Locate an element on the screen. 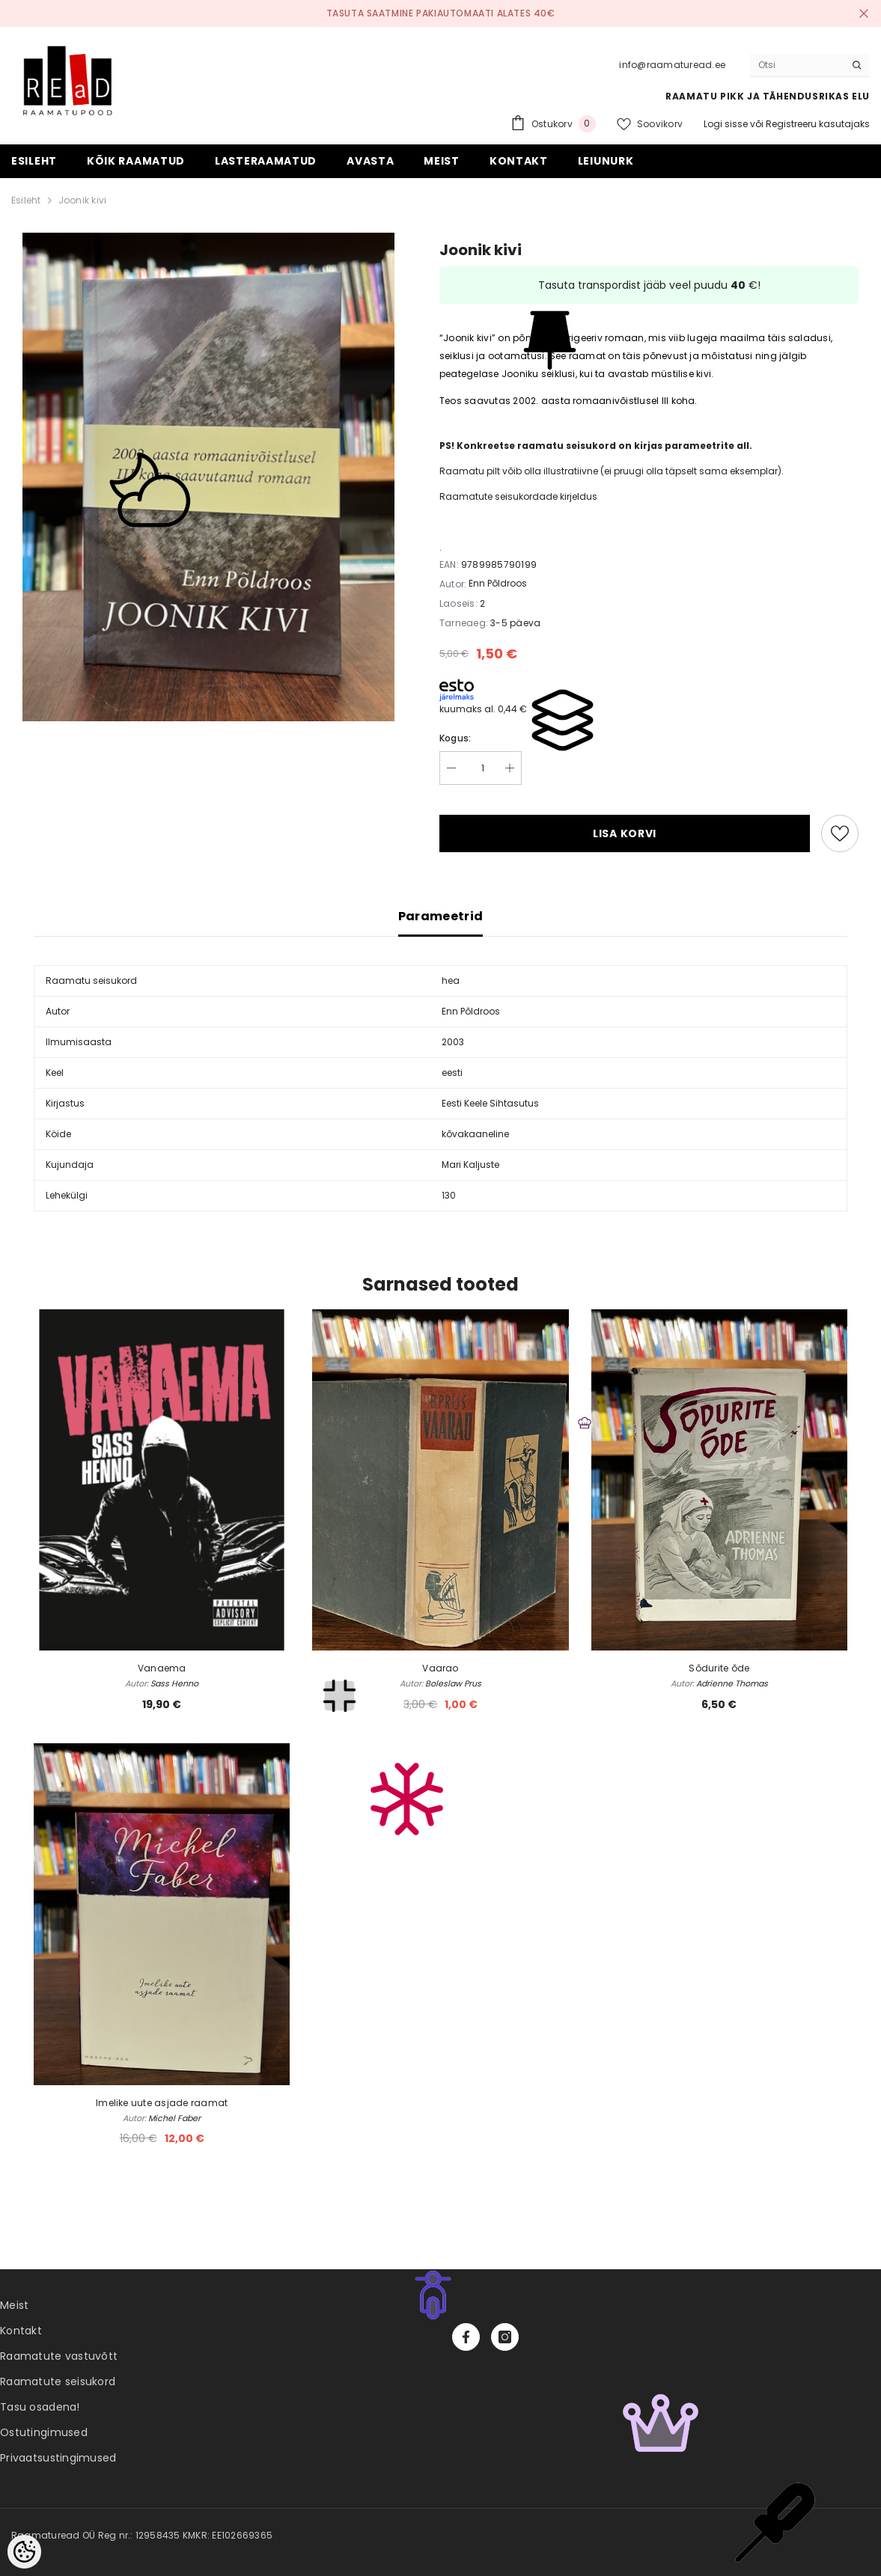 The image size is (881, 2576). access settings or configuration options is located at coordinates (775, 2522).